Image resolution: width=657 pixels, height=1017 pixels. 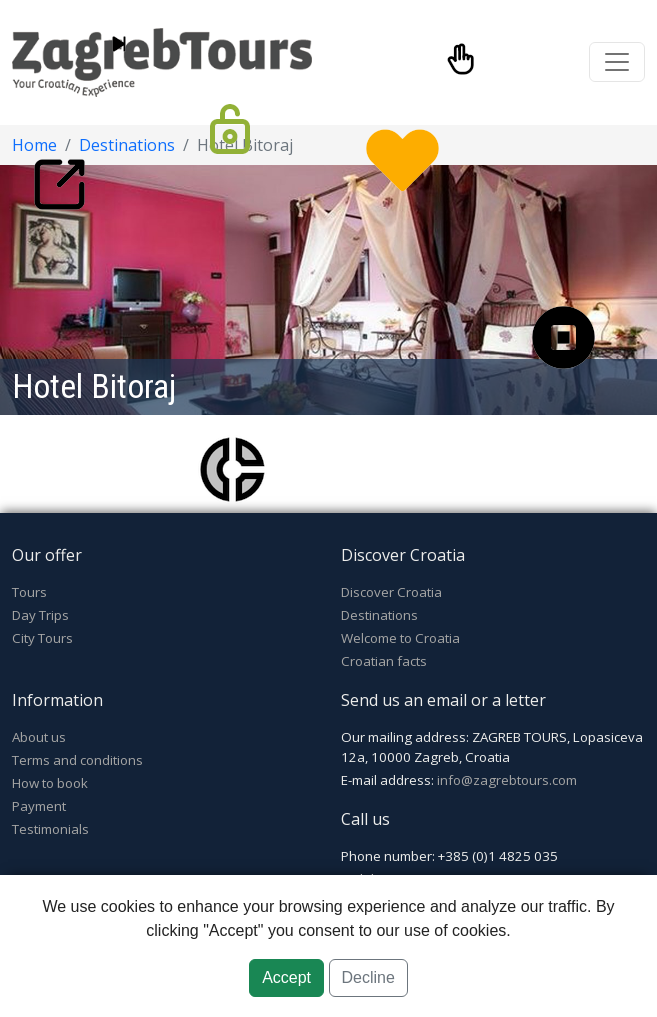 I want to click on skip to the next track, so click(x=119, y=44).